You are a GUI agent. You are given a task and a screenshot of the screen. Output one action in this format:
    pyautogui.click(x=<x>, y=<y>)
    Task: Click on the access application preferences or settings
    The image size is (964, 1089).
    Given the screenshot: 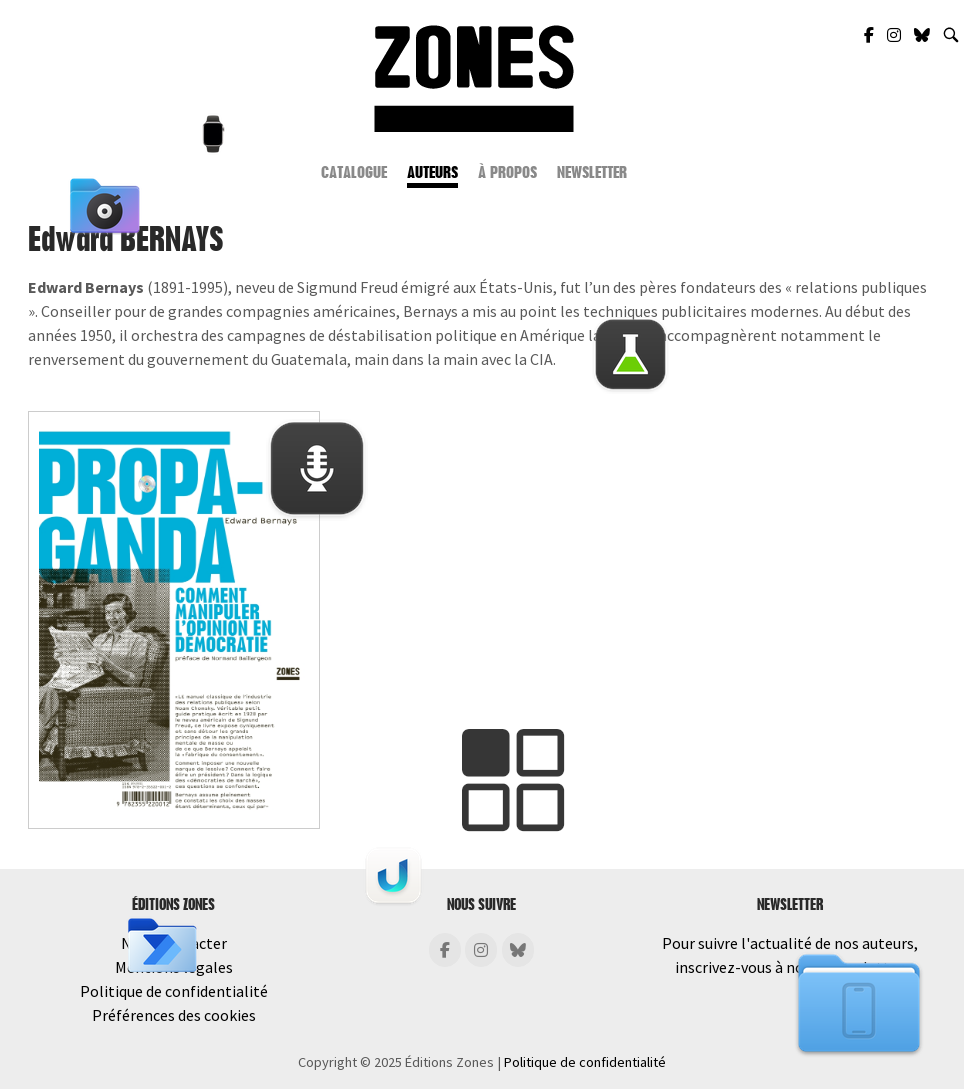 What is the action you would take?
    pyautogui.click(x=516, y=783)
    